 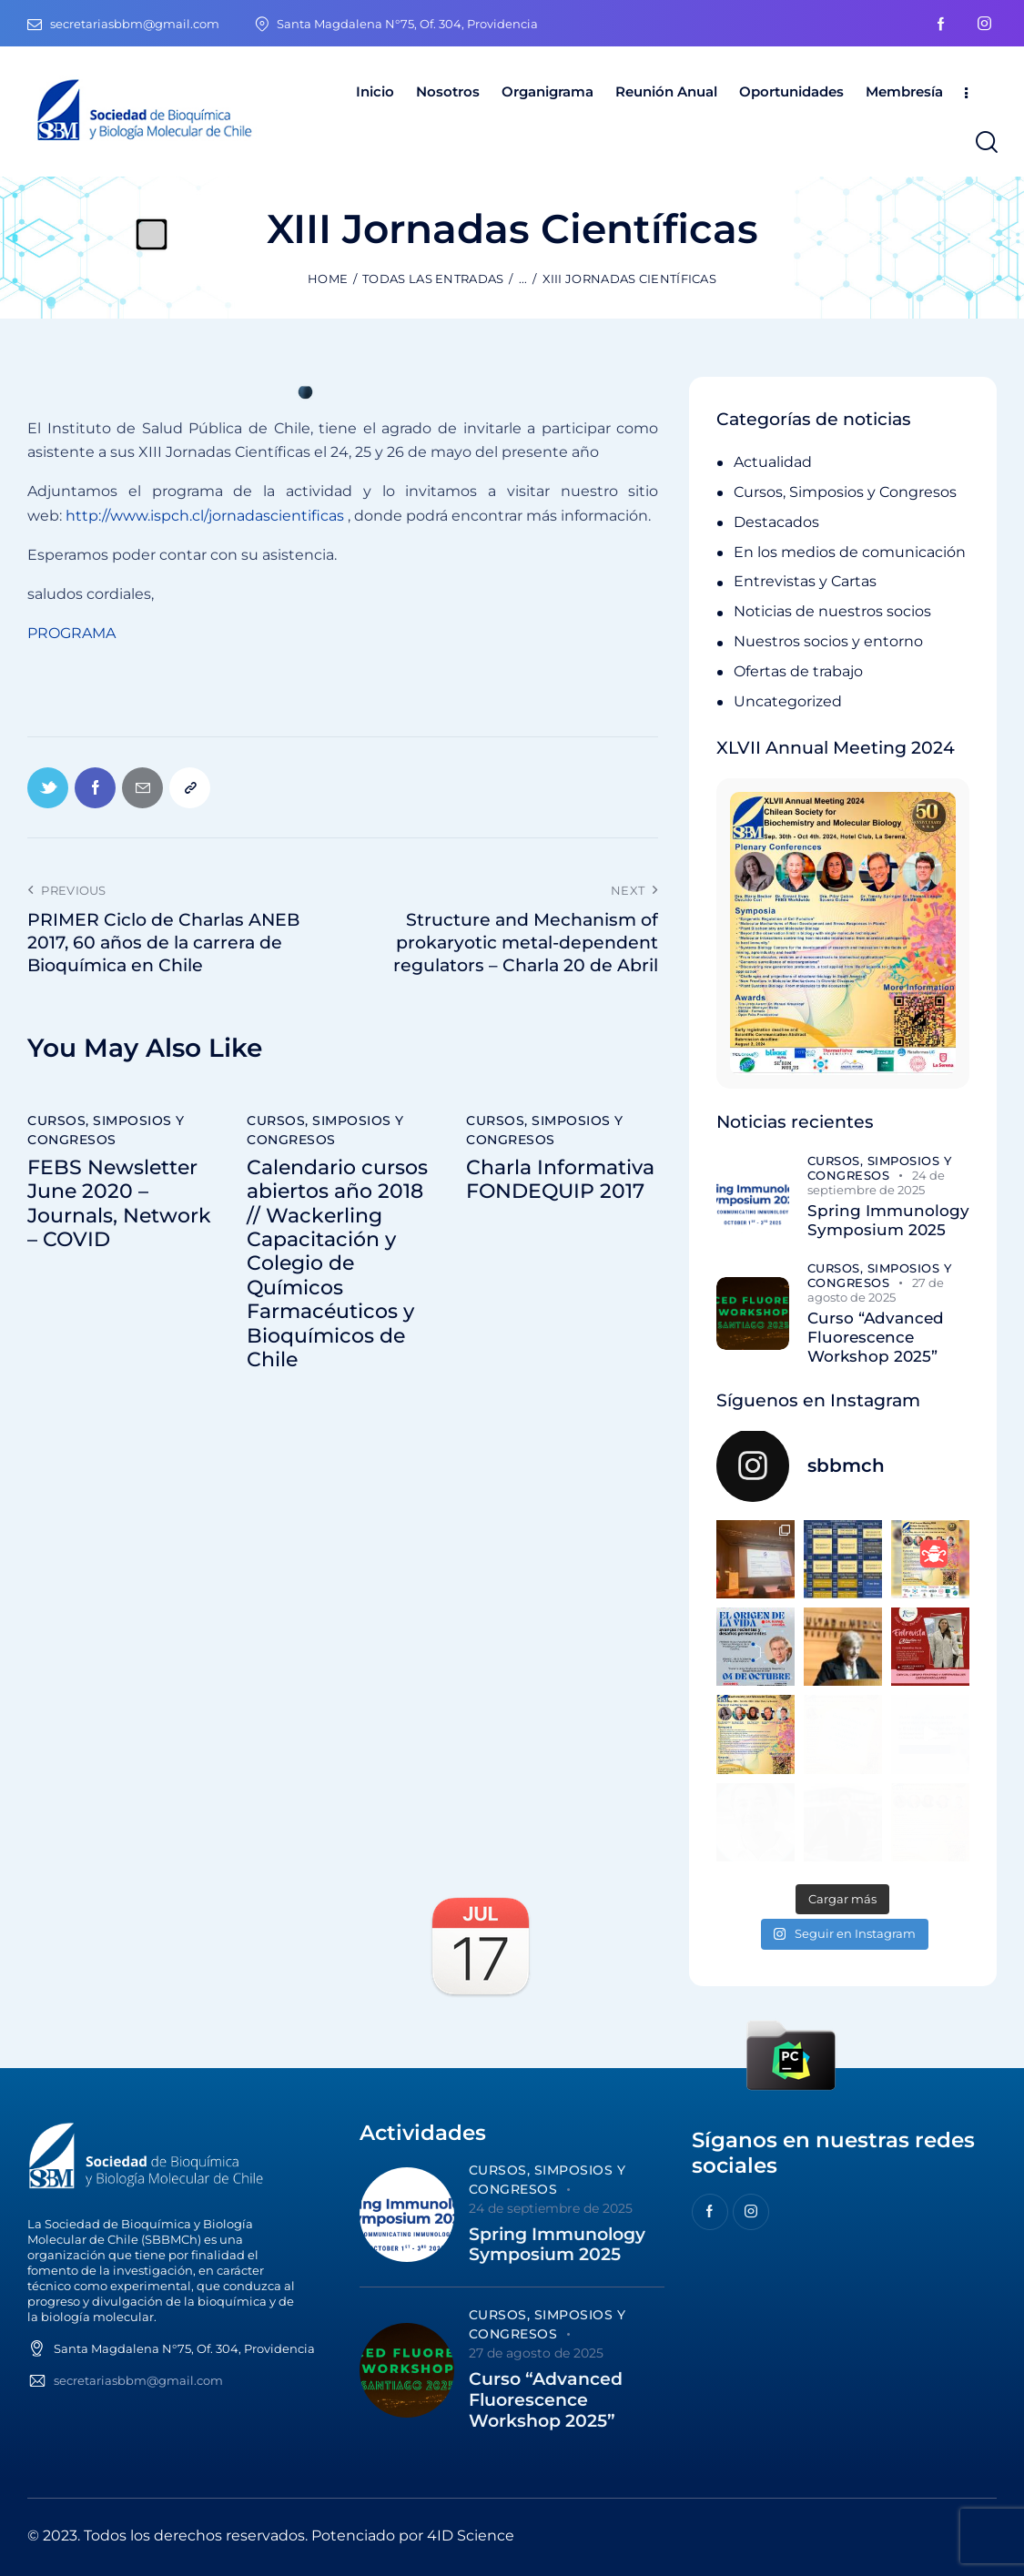 I want to click on view calendar events and reminders, so click(x=481, y=1946).